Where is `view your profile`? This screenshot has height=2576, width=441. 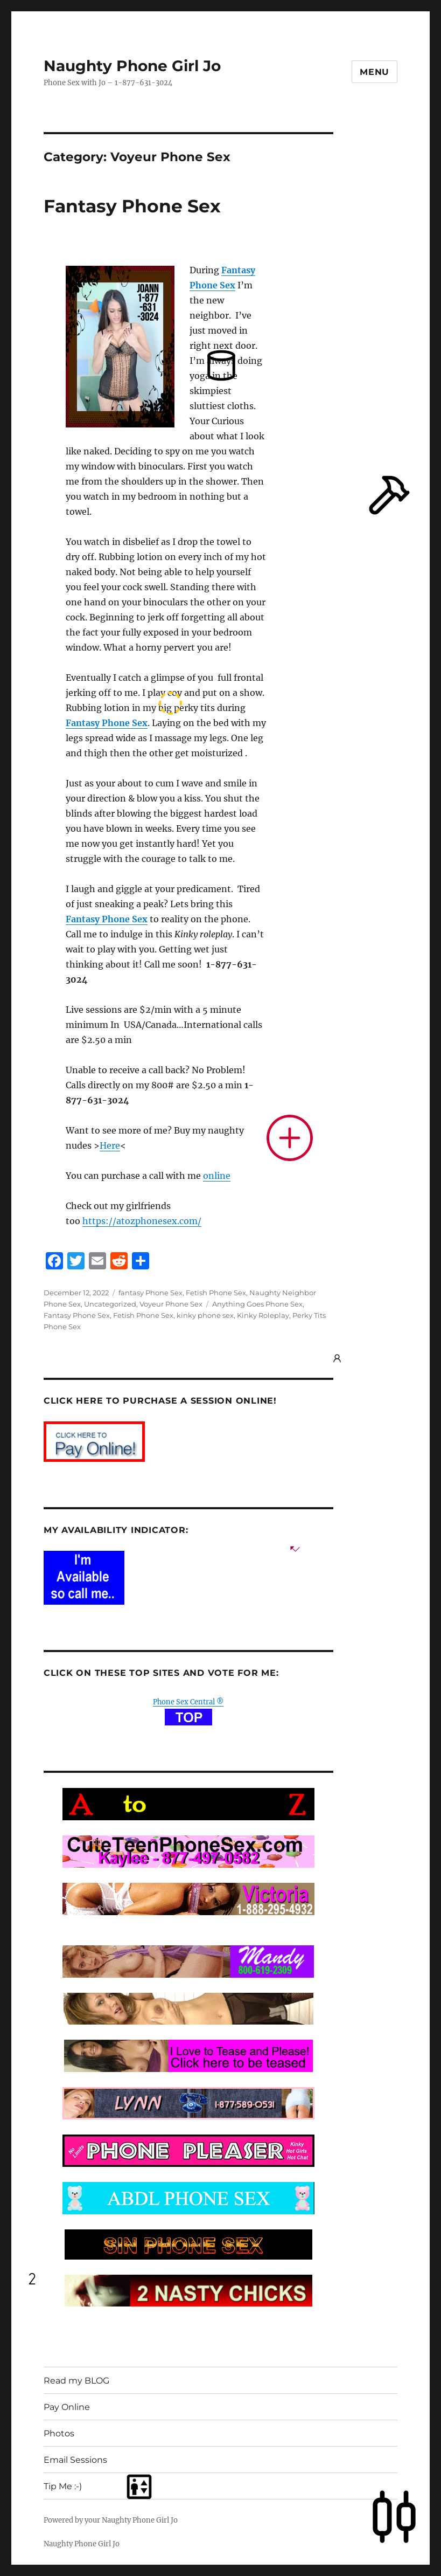 view your profile is located at coordinates (337, 1358).